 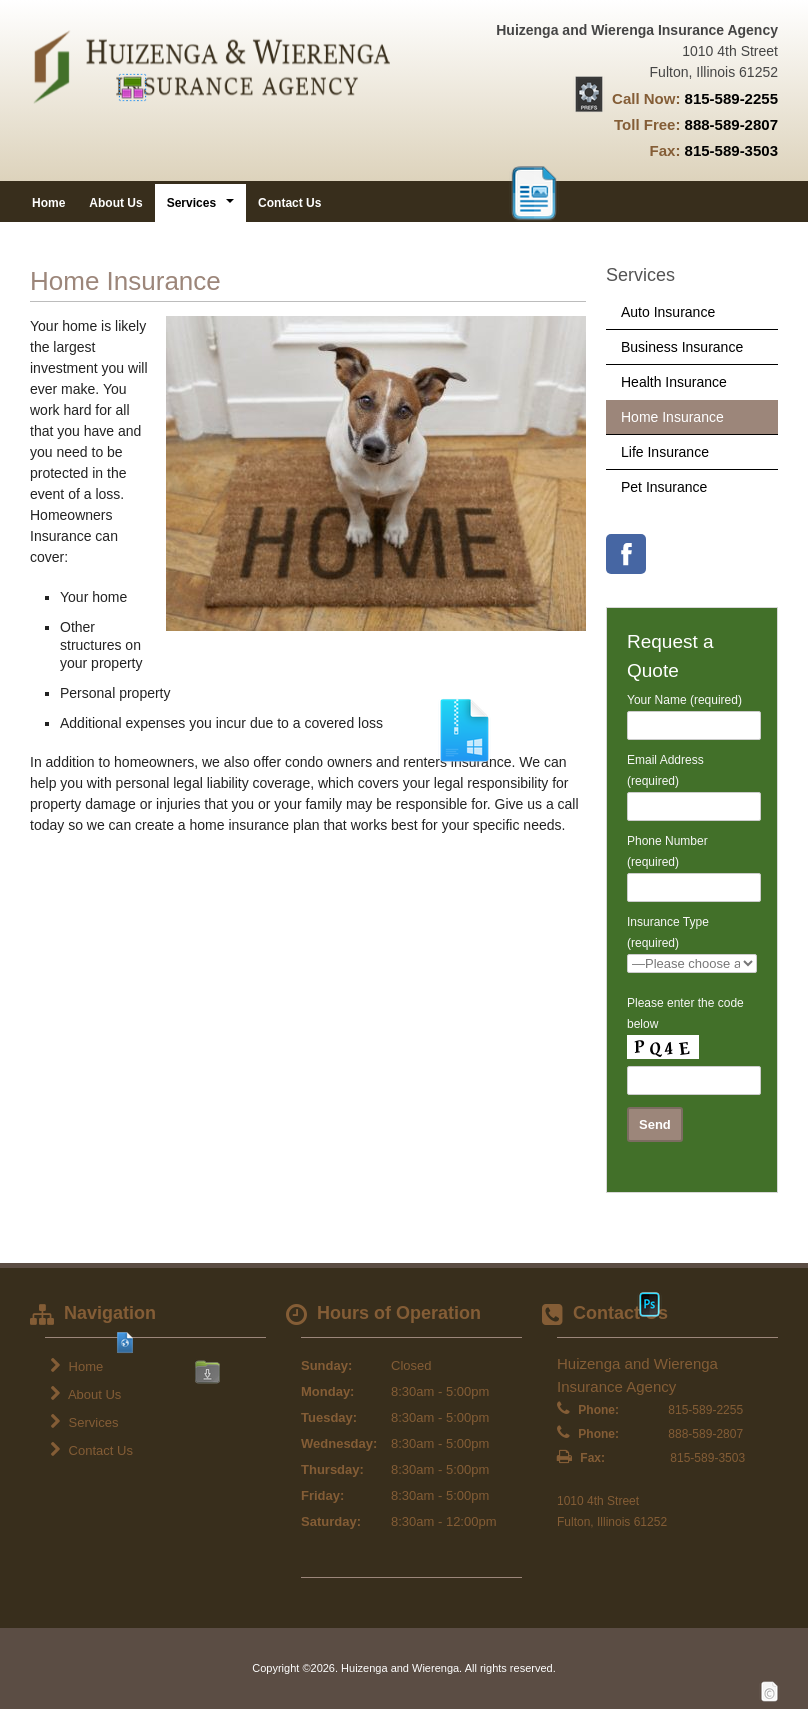 I want to click on open GarageBand preferences or settings, so click(x=589, y=95).